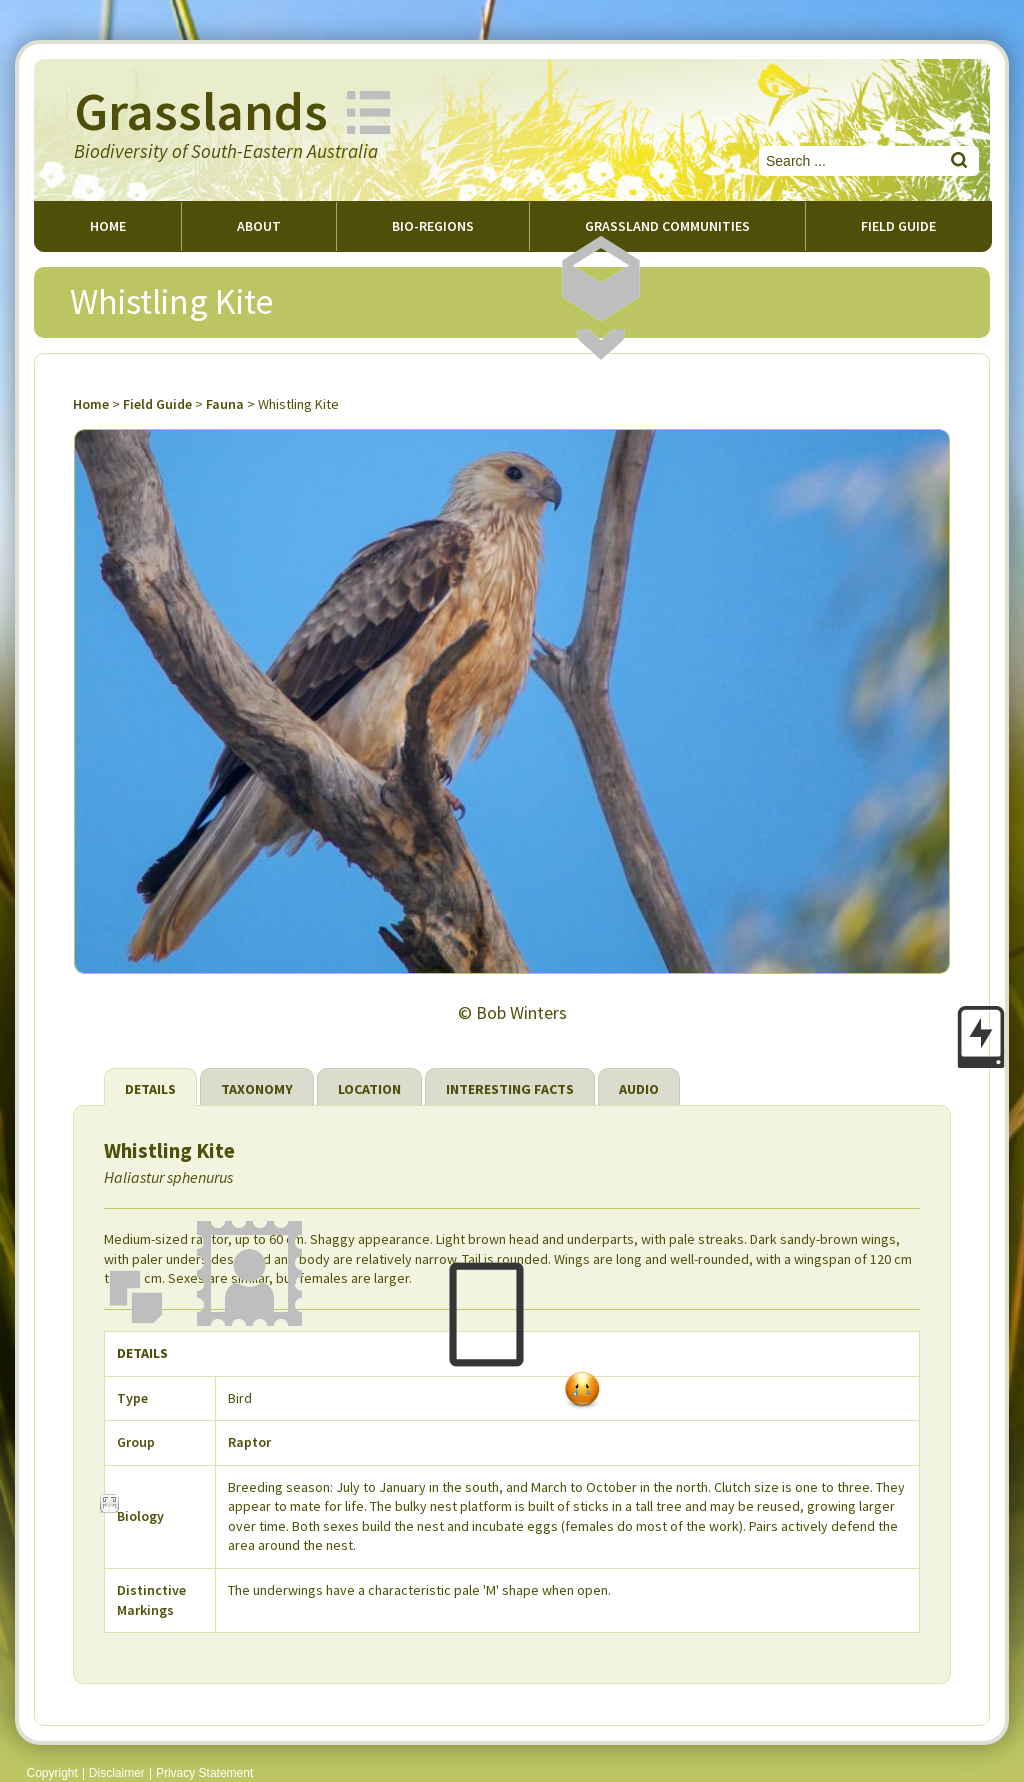 The width and height of the screenshot is (1024, 1782). I want to click on copy selected content to clipboard, so click(136, 1297).